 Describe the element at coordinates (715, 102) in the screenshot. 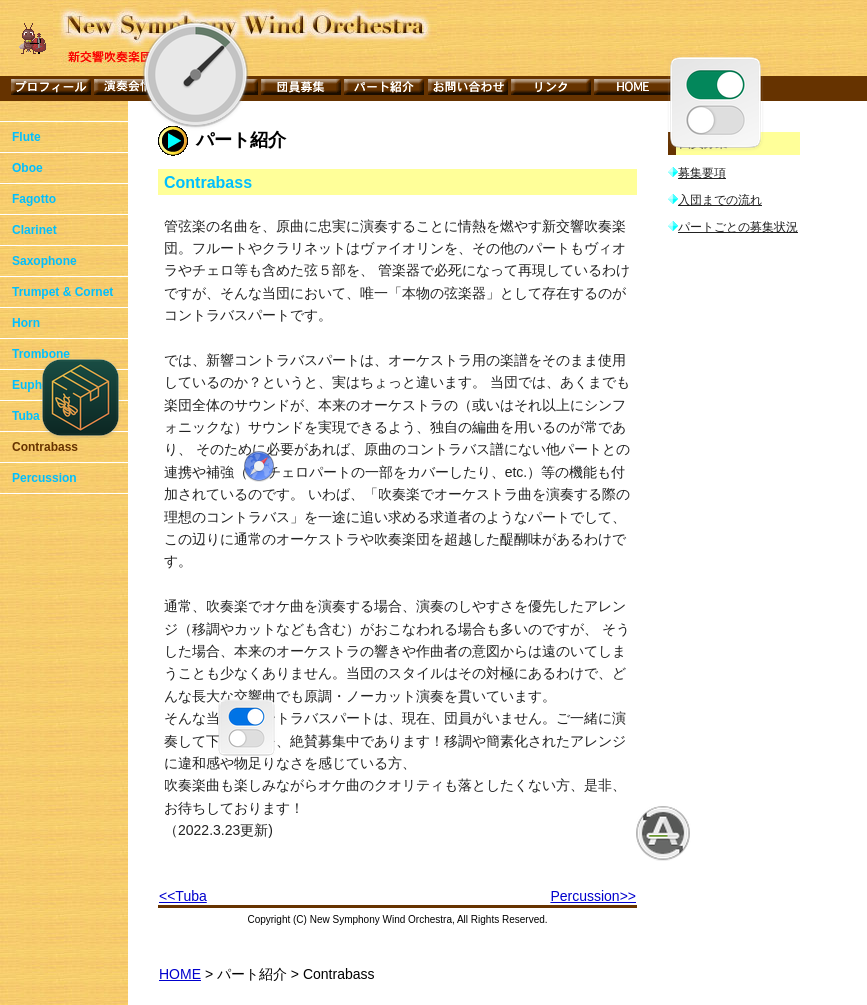

I see `open desktop preferences or settings` at that location.